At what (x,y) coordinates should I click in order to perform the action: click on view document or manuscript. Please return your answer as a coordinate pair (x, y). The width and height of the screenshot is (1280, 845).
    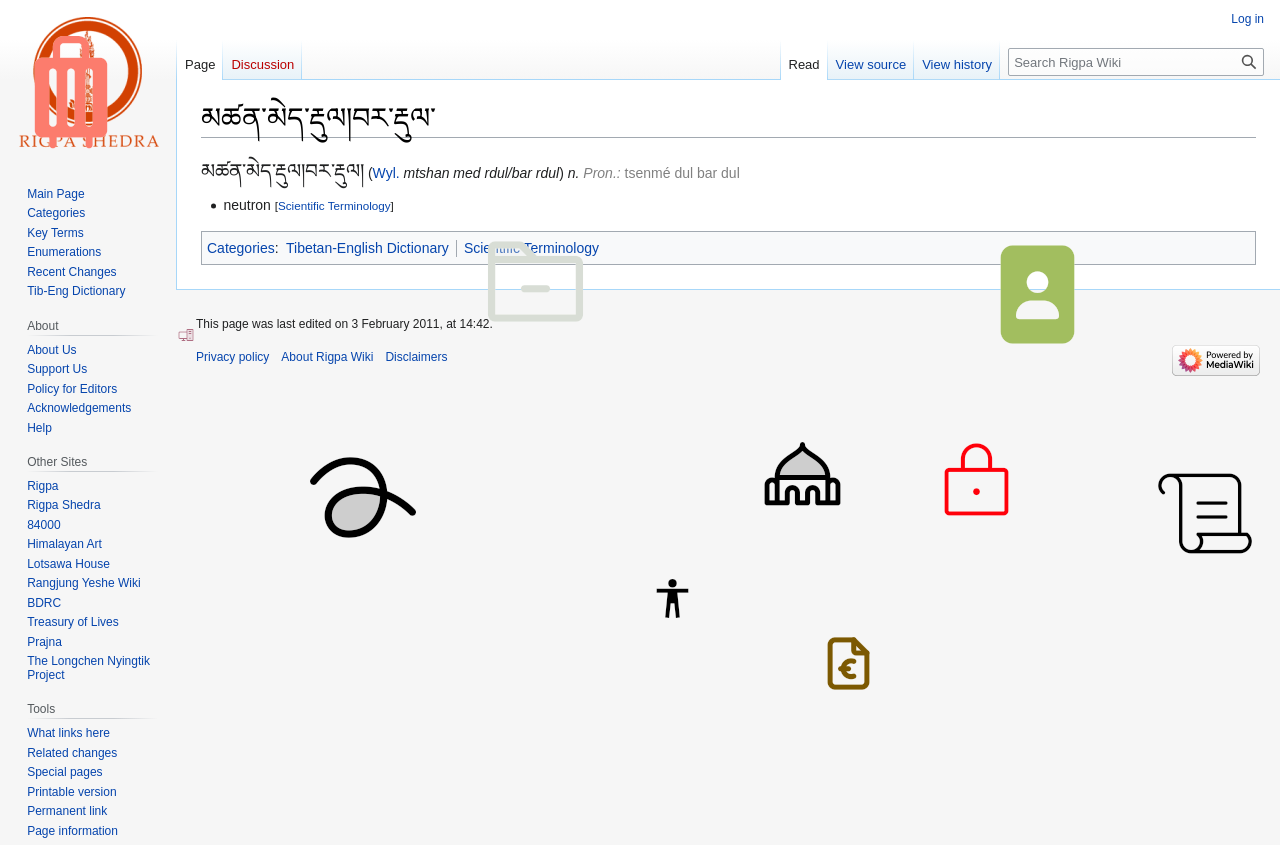
    Looking at the image, I should click on (1208, 513).